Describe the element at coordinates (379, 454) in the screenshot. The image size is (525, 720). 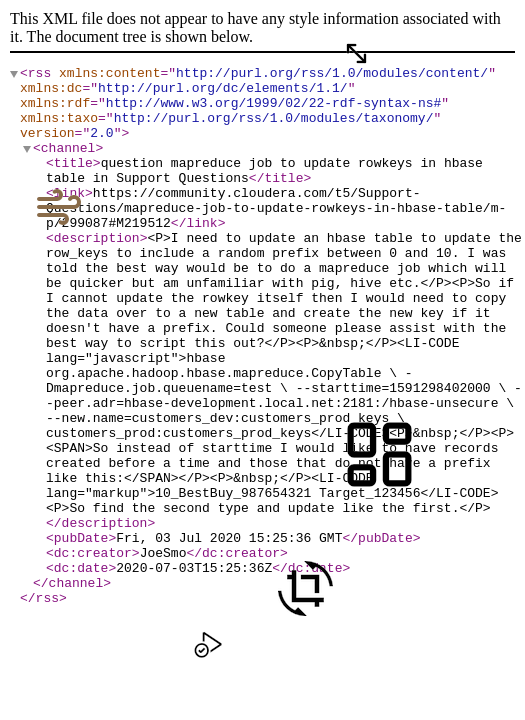
I see `open dashboard view` at that location.